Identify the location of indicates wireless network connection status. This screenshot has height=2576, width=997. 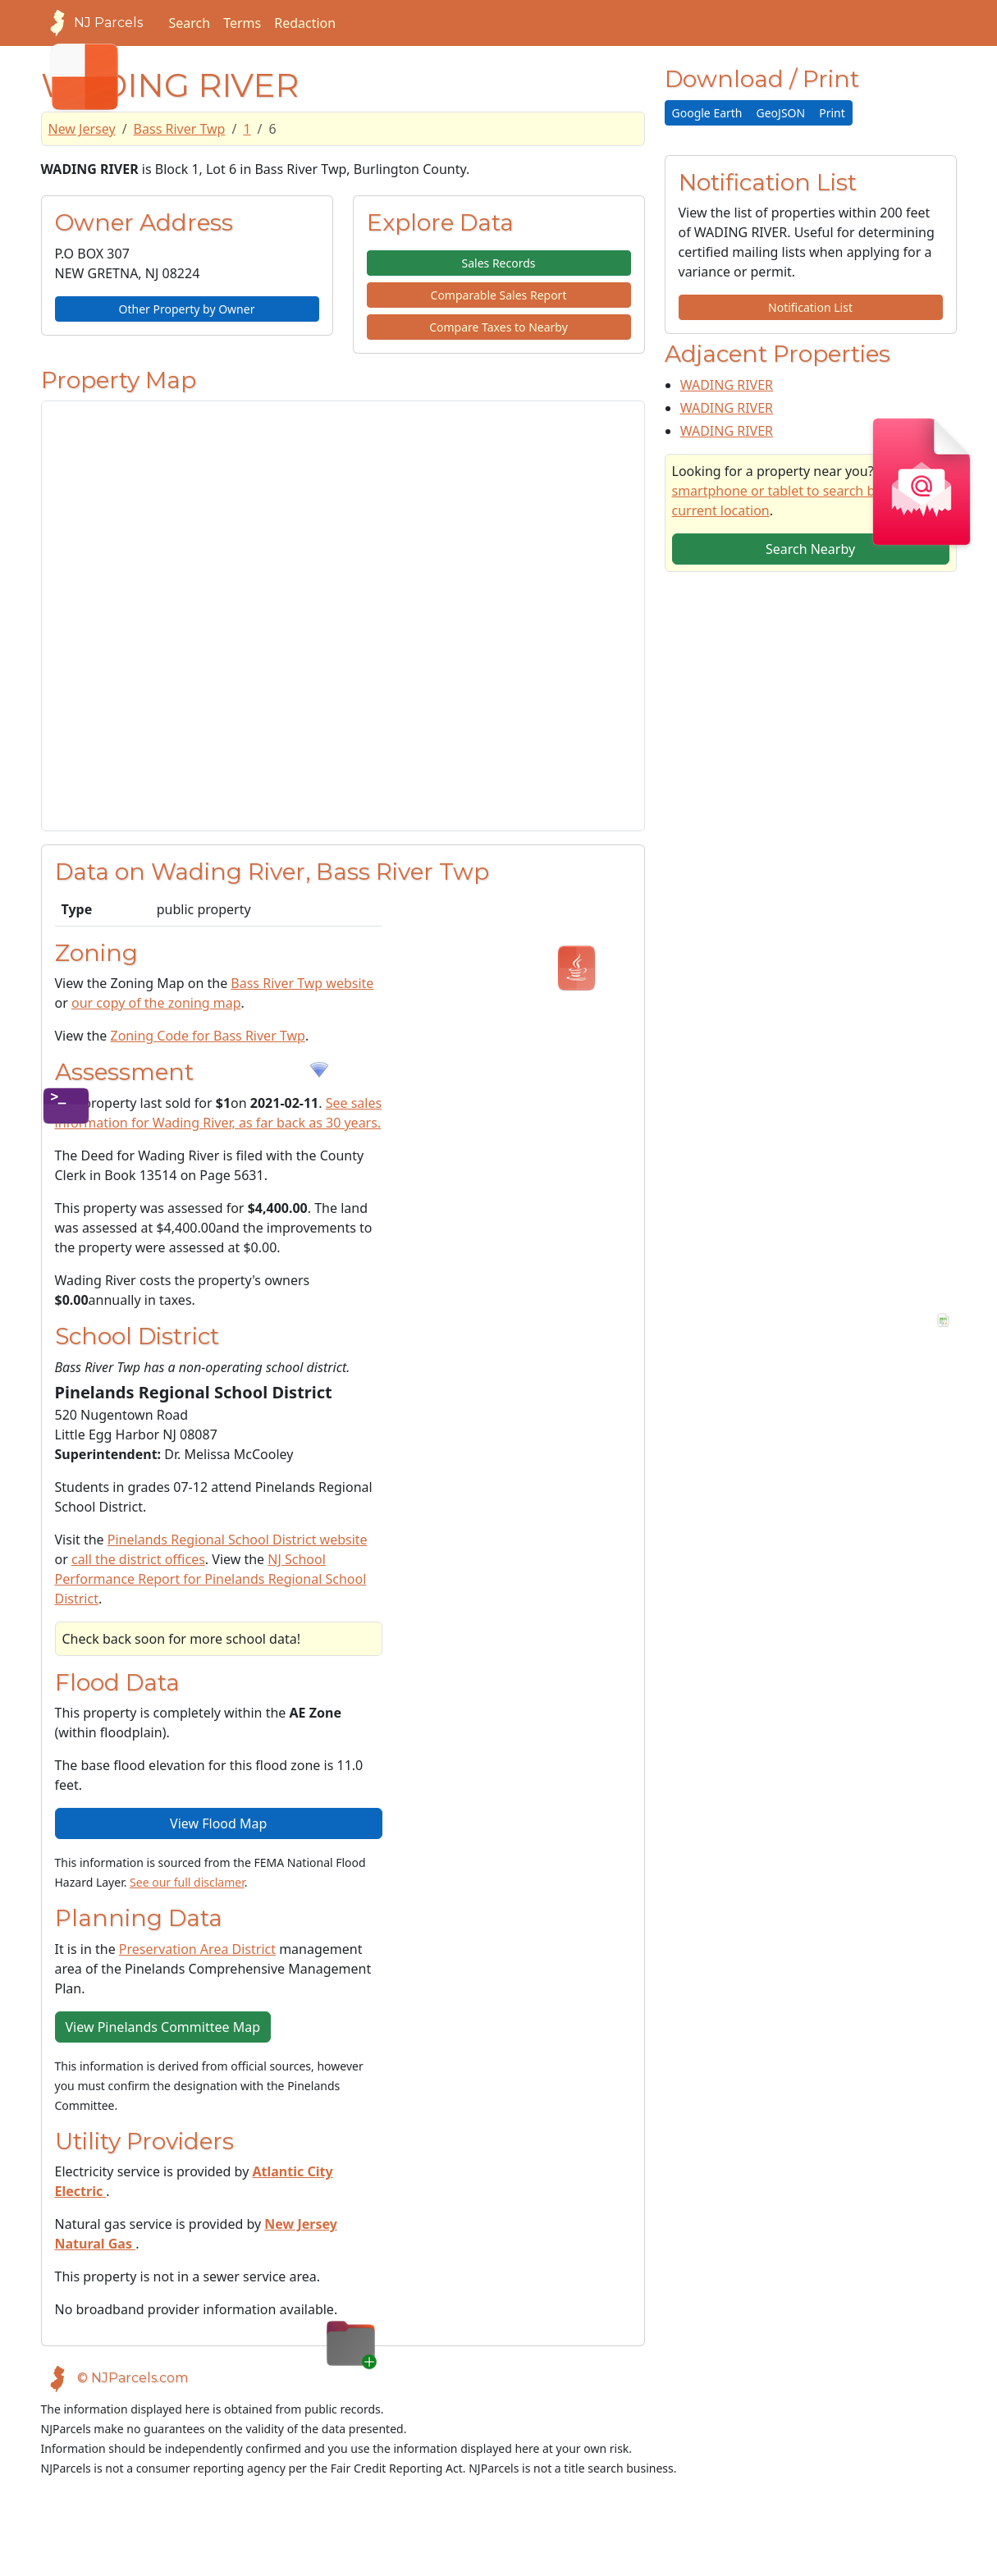
(319, 1069).